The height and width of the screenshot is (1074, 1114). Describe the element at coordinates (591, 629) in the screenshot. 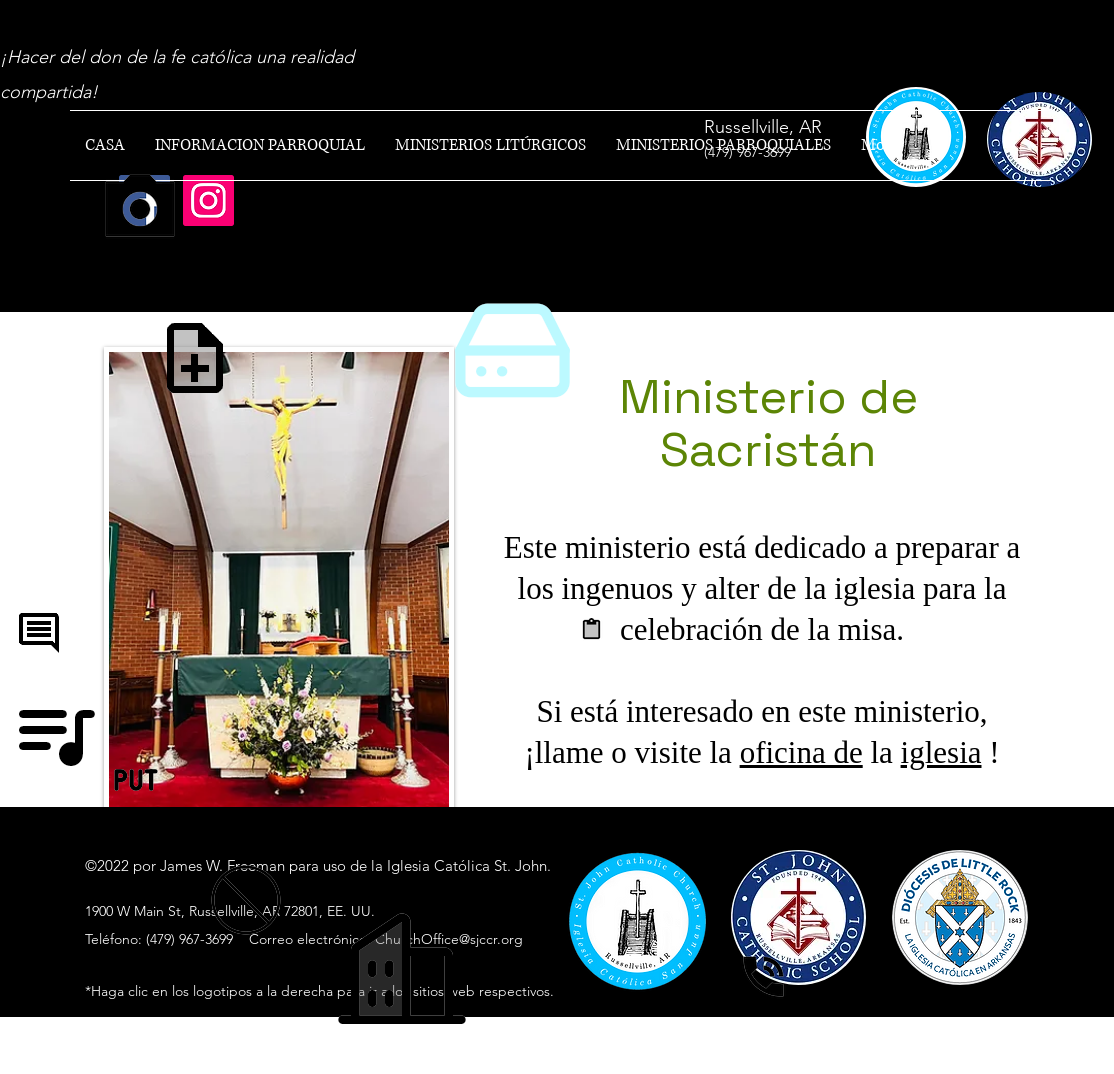

I see `paste content from clipboard` at that location.